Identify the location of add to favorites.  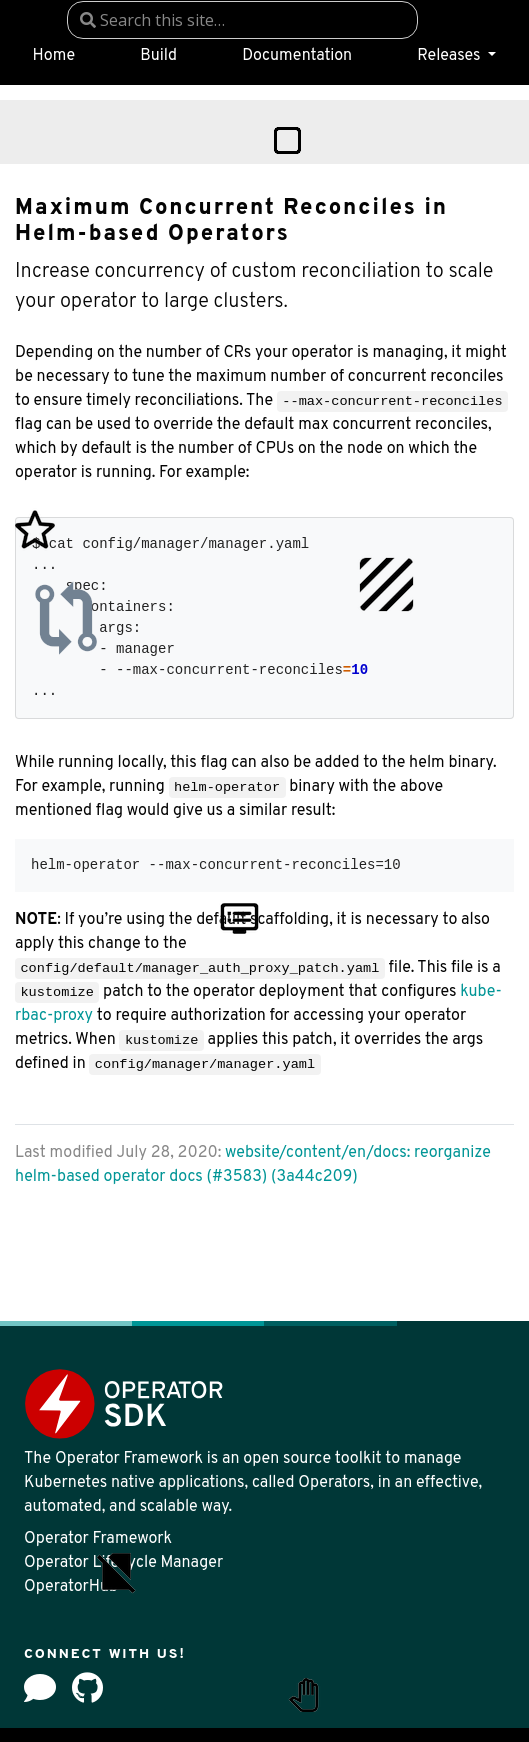
(35, 530).